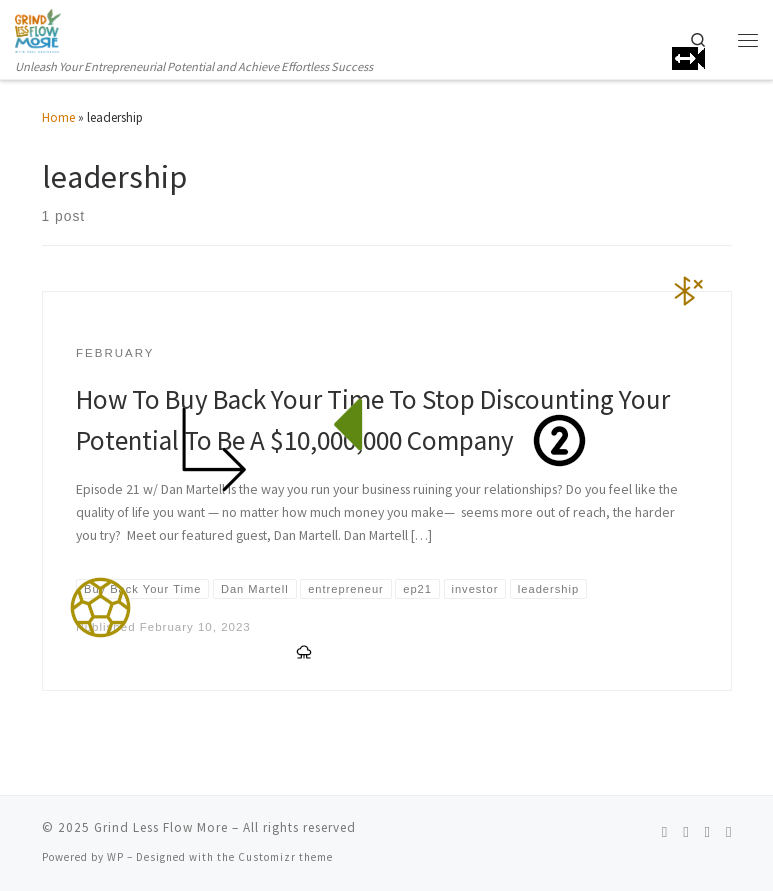 This screenshot has height=891, width=773. I want to click on indicates step two in a multi-step process, so click(559, 440).